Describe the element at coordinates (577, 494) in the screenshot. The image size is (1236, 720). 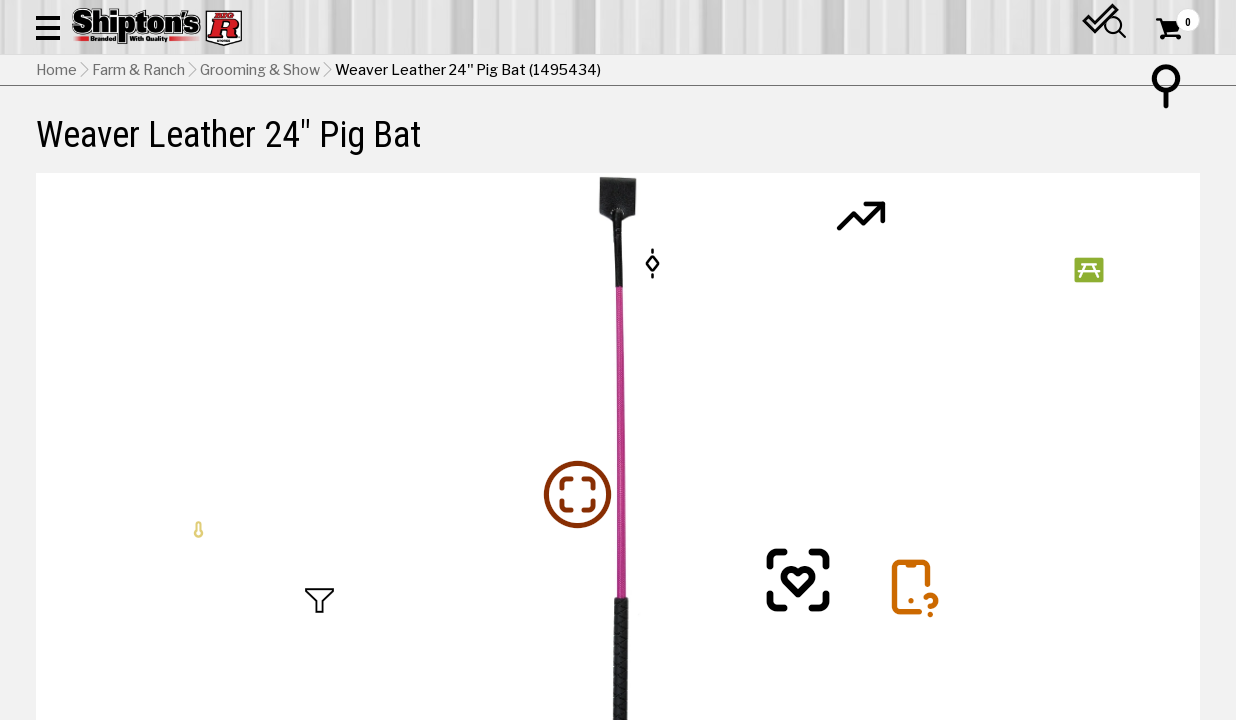
I see `tap to scan a QR code or barcode` at that location.